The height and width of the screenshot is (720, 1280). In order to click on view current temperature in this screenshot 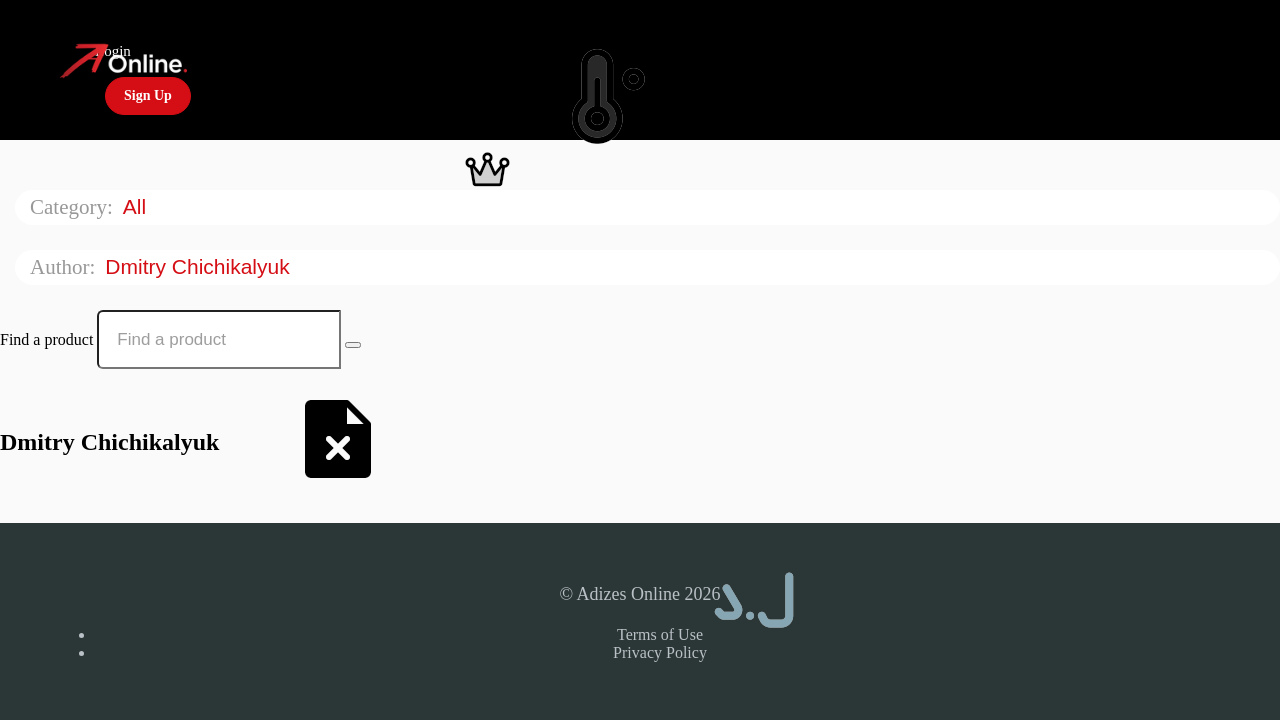, I will do `click(600, 96)`.